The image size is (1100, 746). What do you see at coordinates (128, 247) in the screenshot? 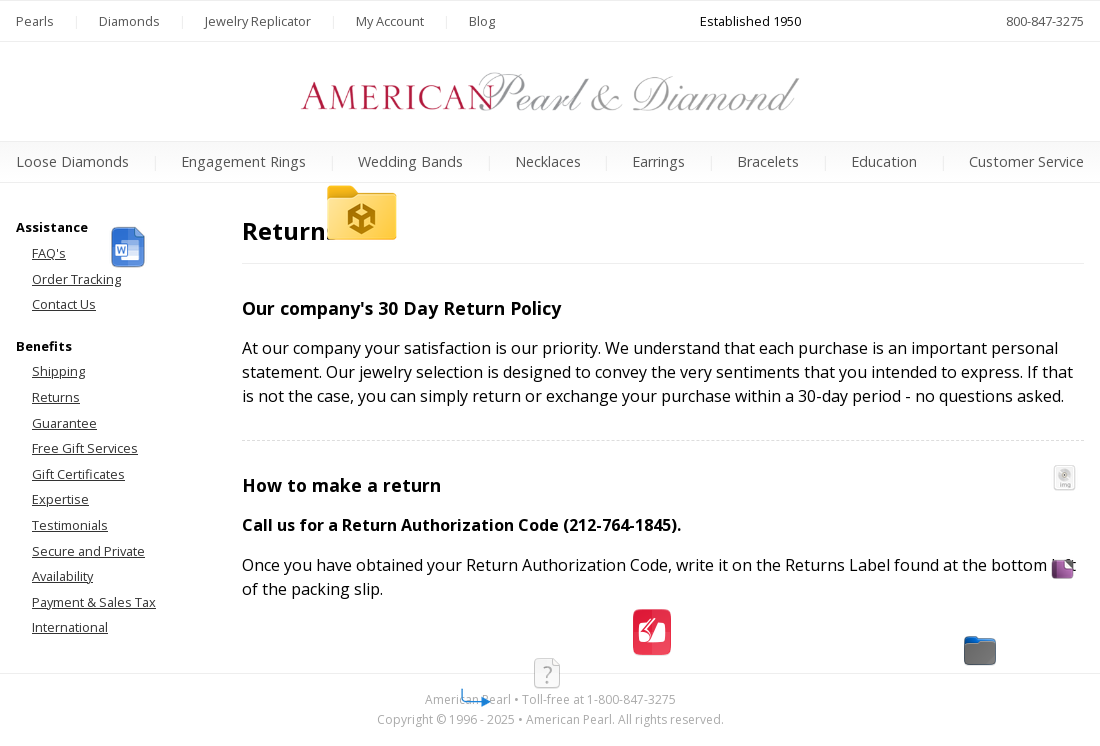
I see `a microsoft word document file` at bounding box center [128, 247].